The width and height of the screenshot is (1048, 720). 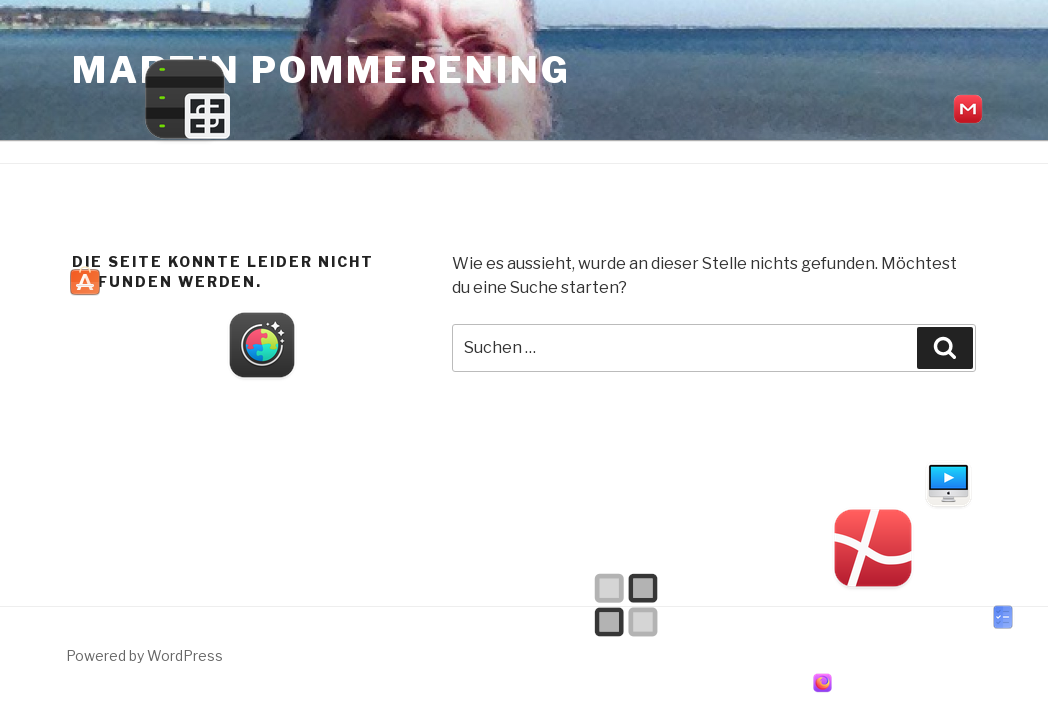 I want to click on configure windows file sharing preferences, so click(x=185, y=100).